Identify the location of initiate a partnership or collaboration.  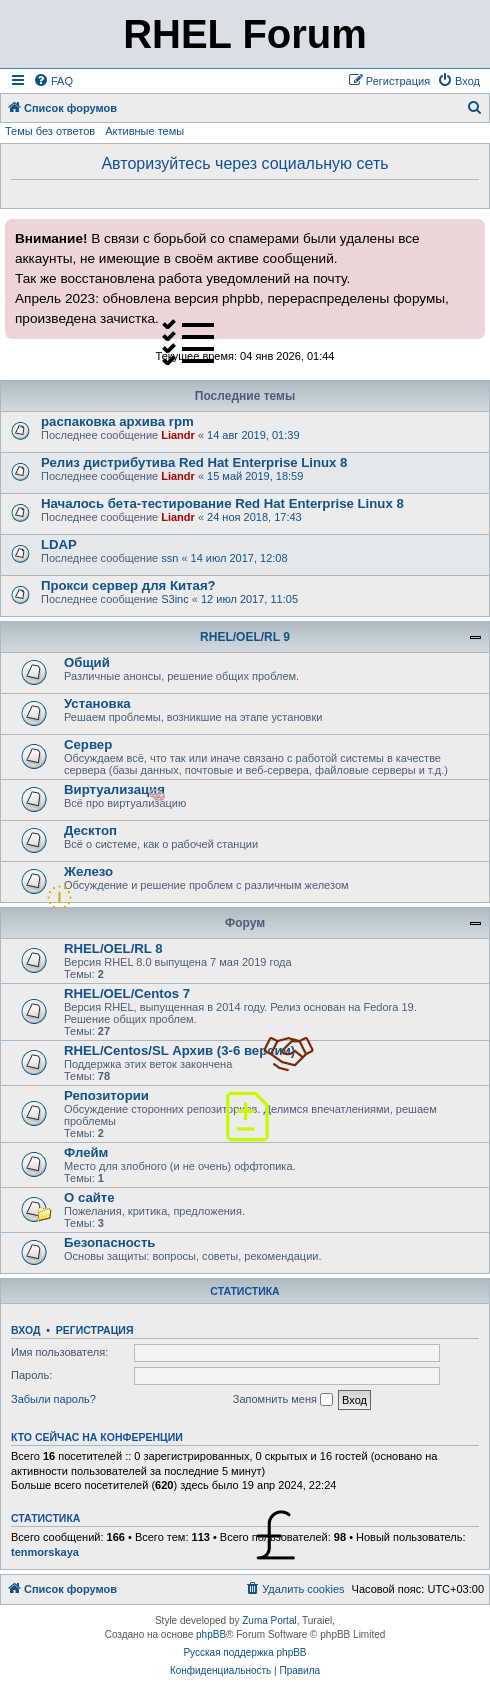
(288, 1052).